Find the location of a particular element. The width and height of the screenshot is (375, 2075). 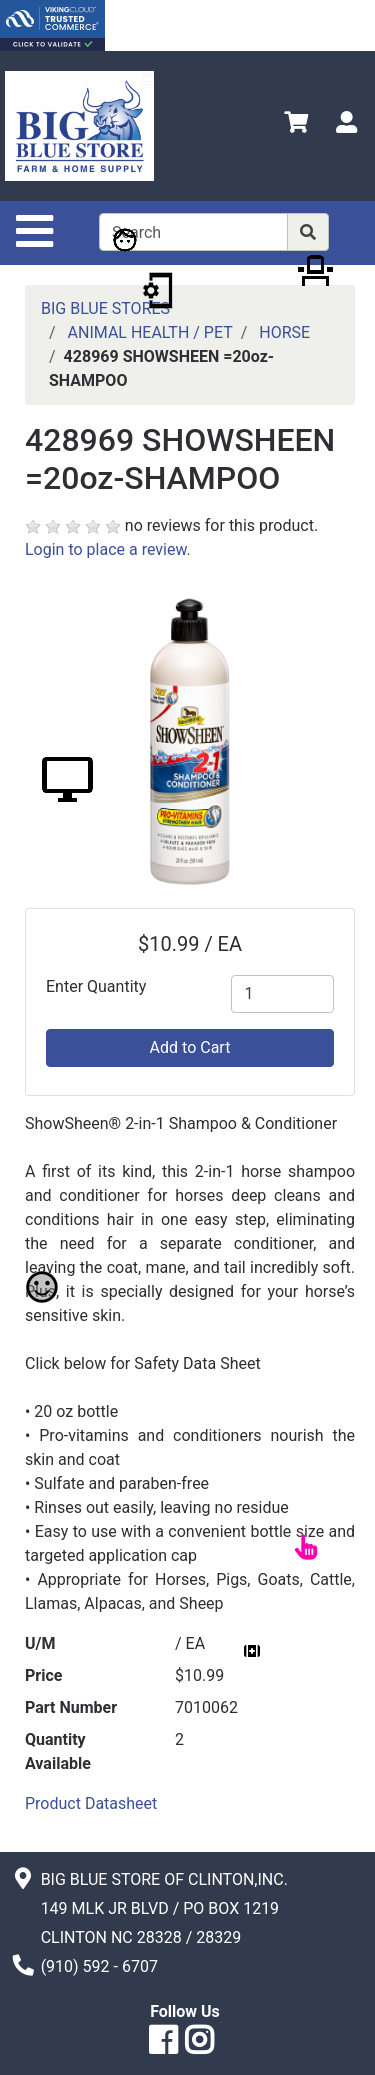

select or reserve a seat is located at coordinates (315, 270).